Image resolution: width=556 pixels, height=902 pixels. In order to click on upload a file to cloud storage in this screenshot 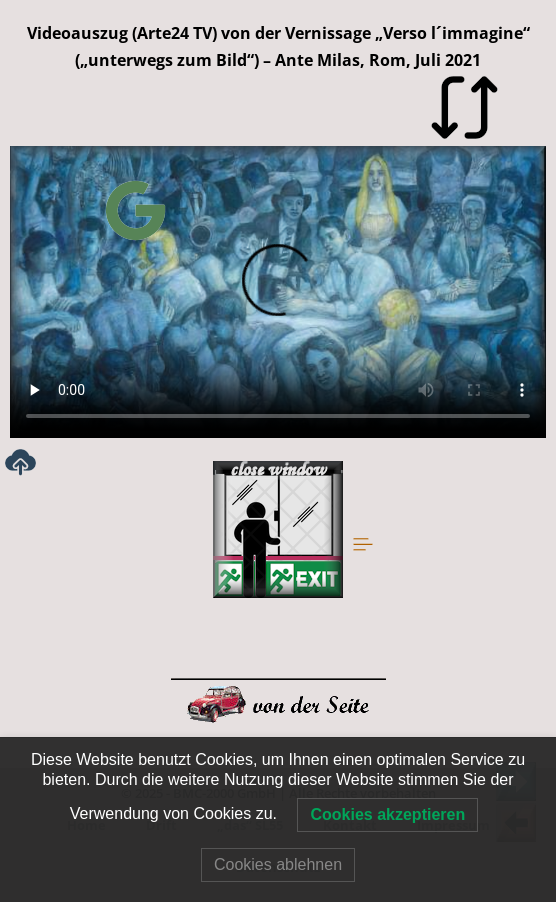, I will do `click(20, 461)`.